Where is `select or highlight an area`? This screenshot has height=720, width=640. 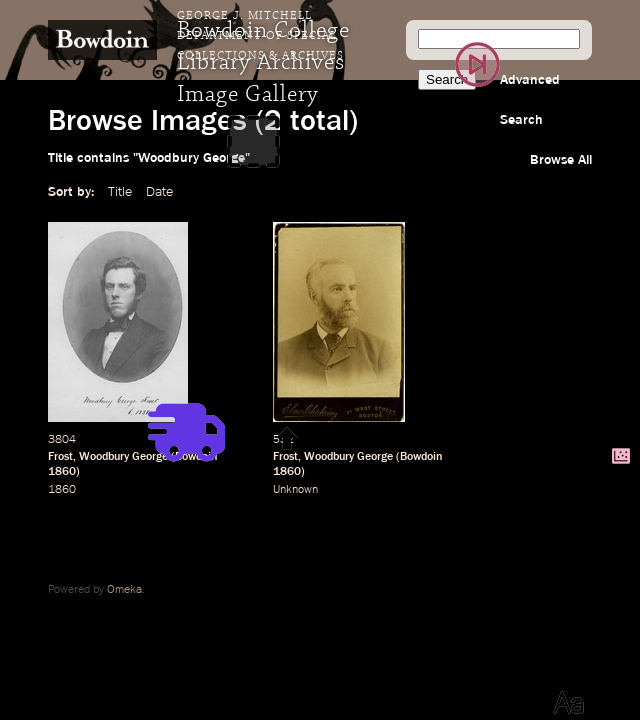
select or highlight an area is located at coordinates (253, 141).